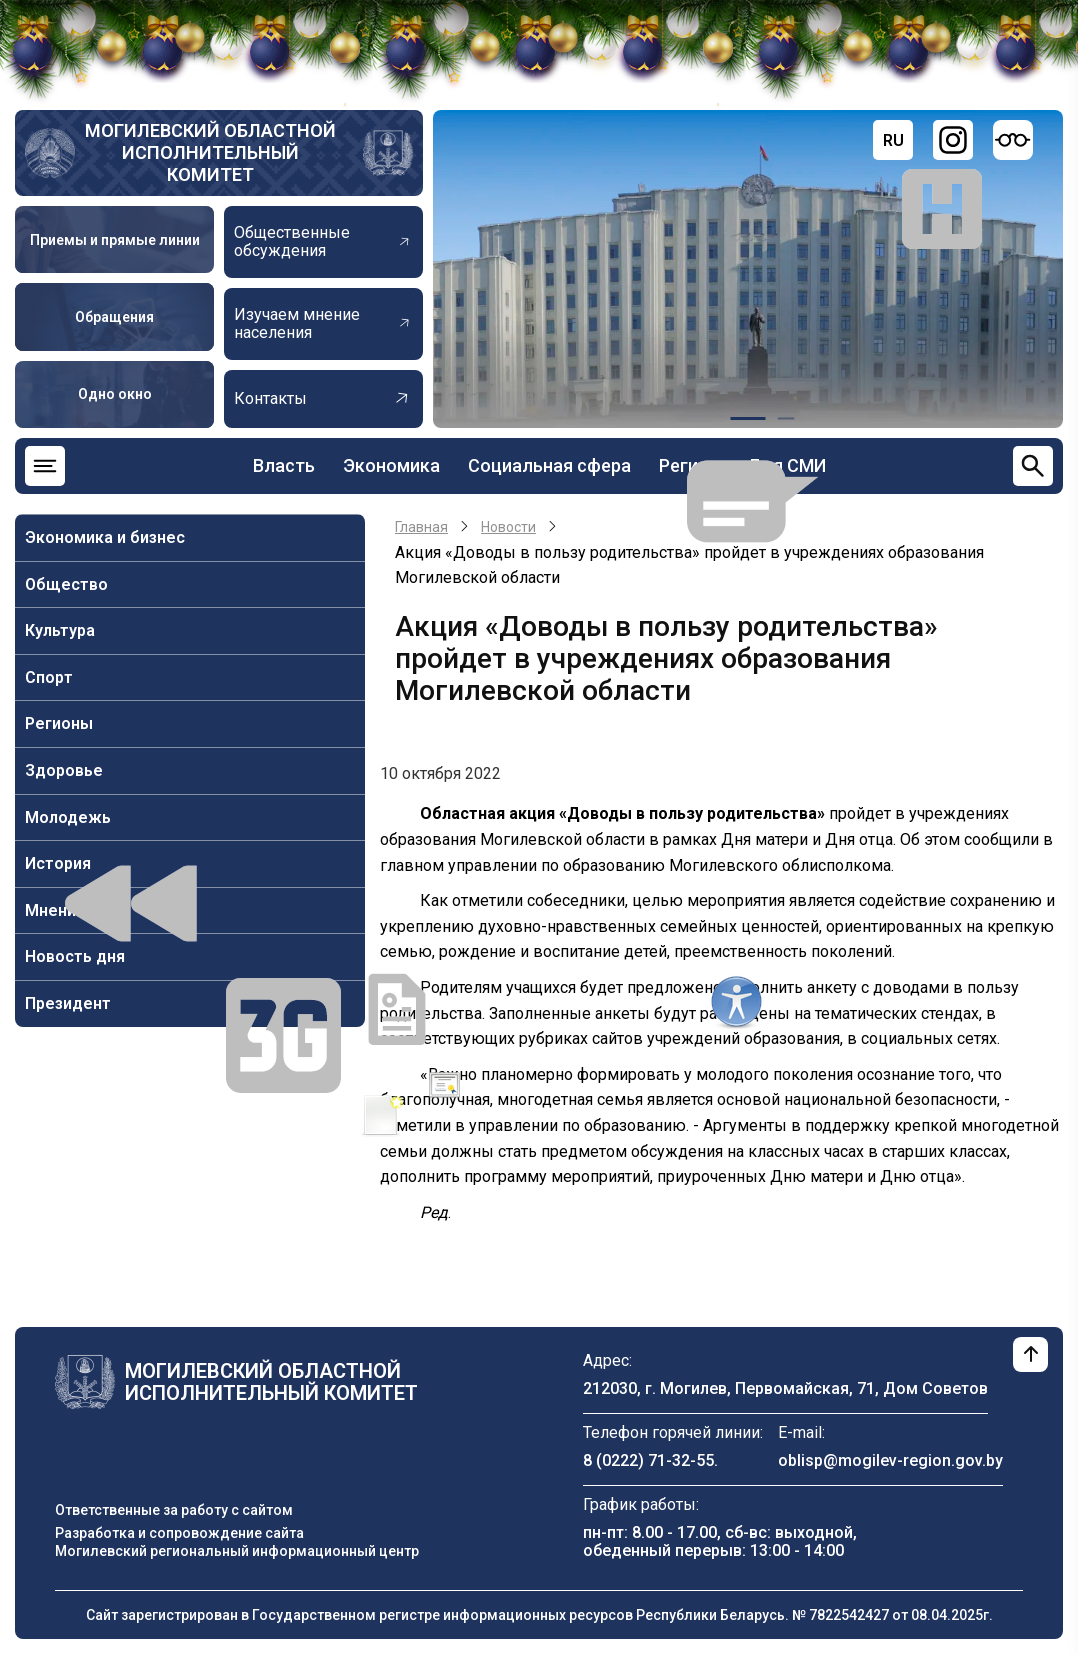 This screenshot has height=1654, width=1078. I want to click on open accessibility settings, so click(736, 1001).